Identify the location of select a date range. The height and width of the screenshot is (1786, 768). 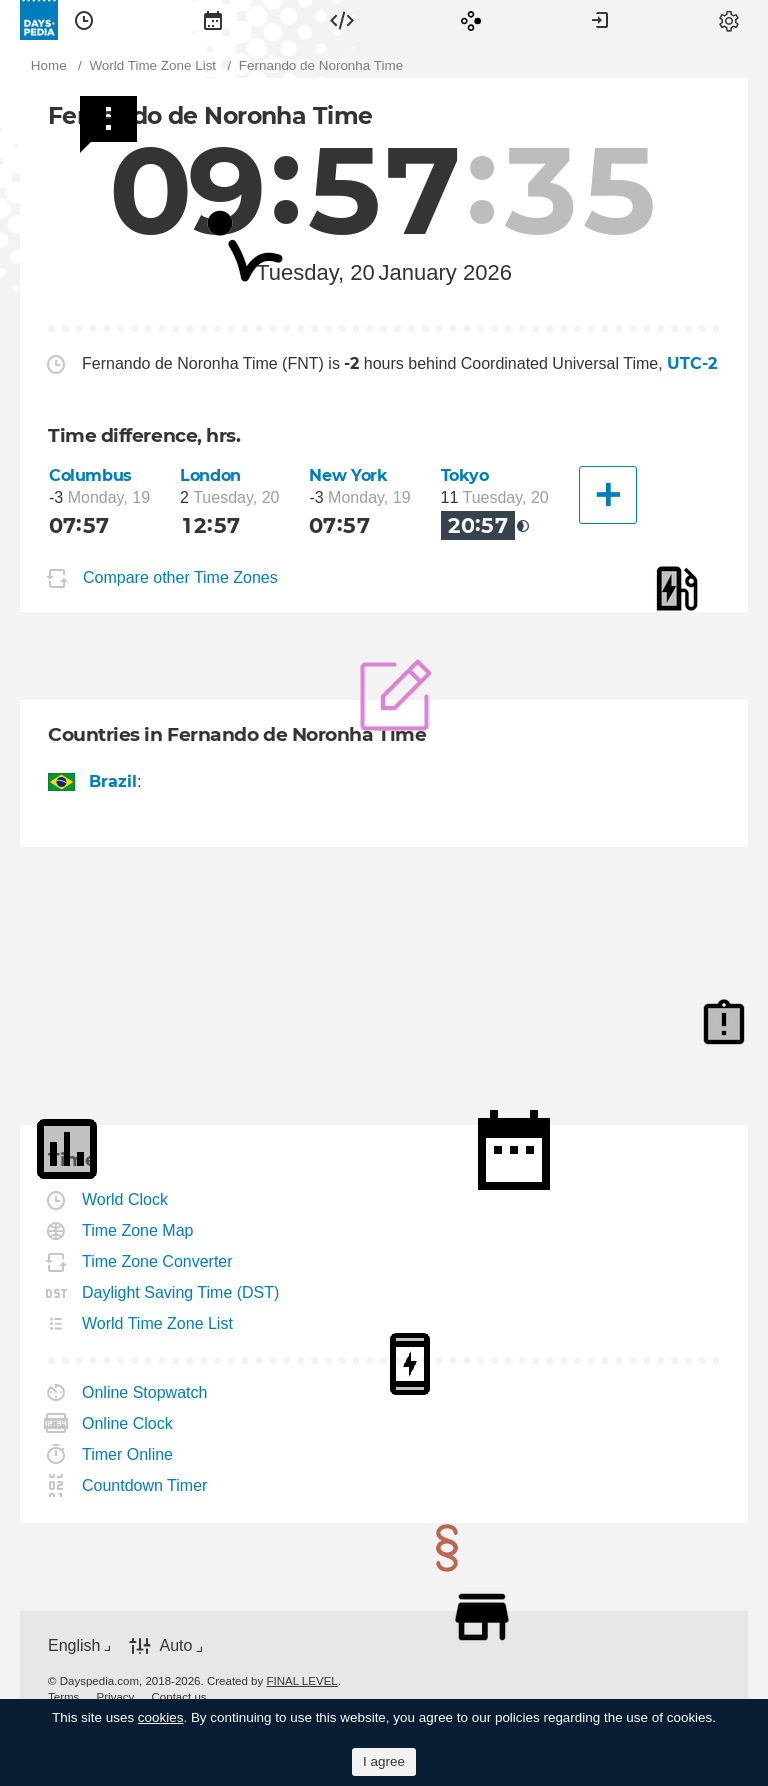
(514, 1150).